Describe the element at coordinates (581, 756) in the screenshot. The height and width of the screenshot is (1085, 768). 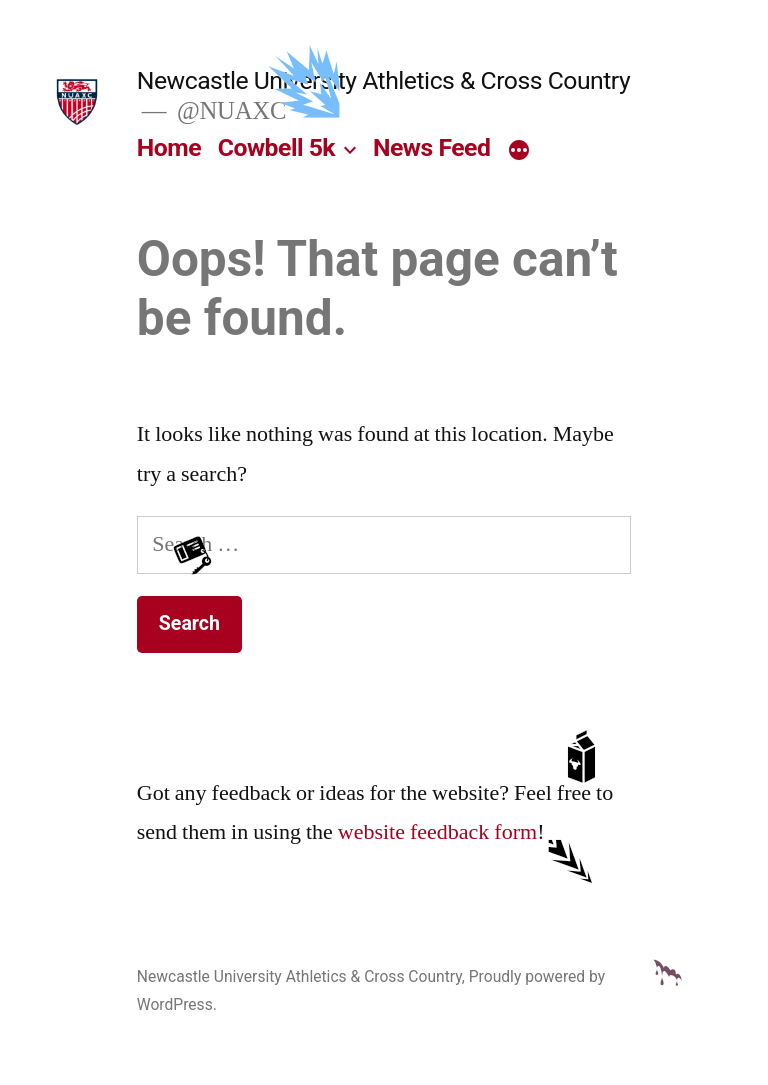
I see `milk or dairy product item in a game inventory` at that location.